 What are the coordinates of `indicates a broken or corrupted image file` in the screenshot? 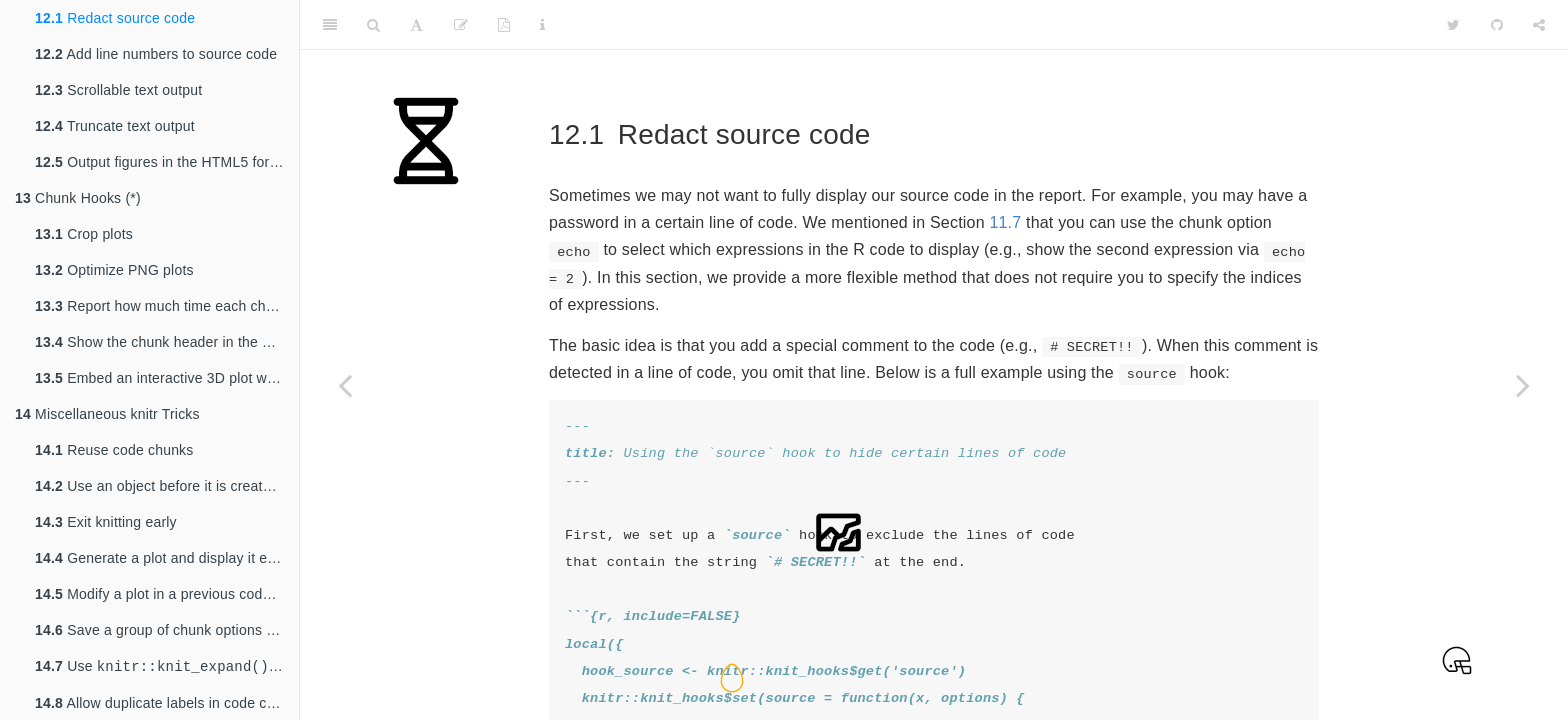 It's located at (838, 532).